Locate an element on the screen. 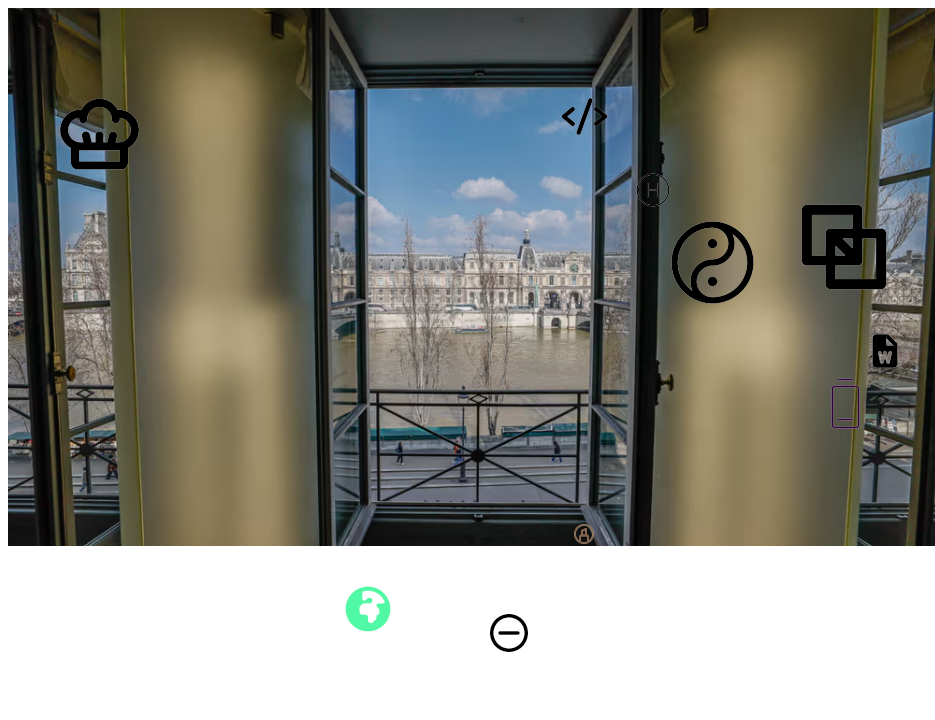  open a Microsoft Word document is located at coordinates (885, 351).